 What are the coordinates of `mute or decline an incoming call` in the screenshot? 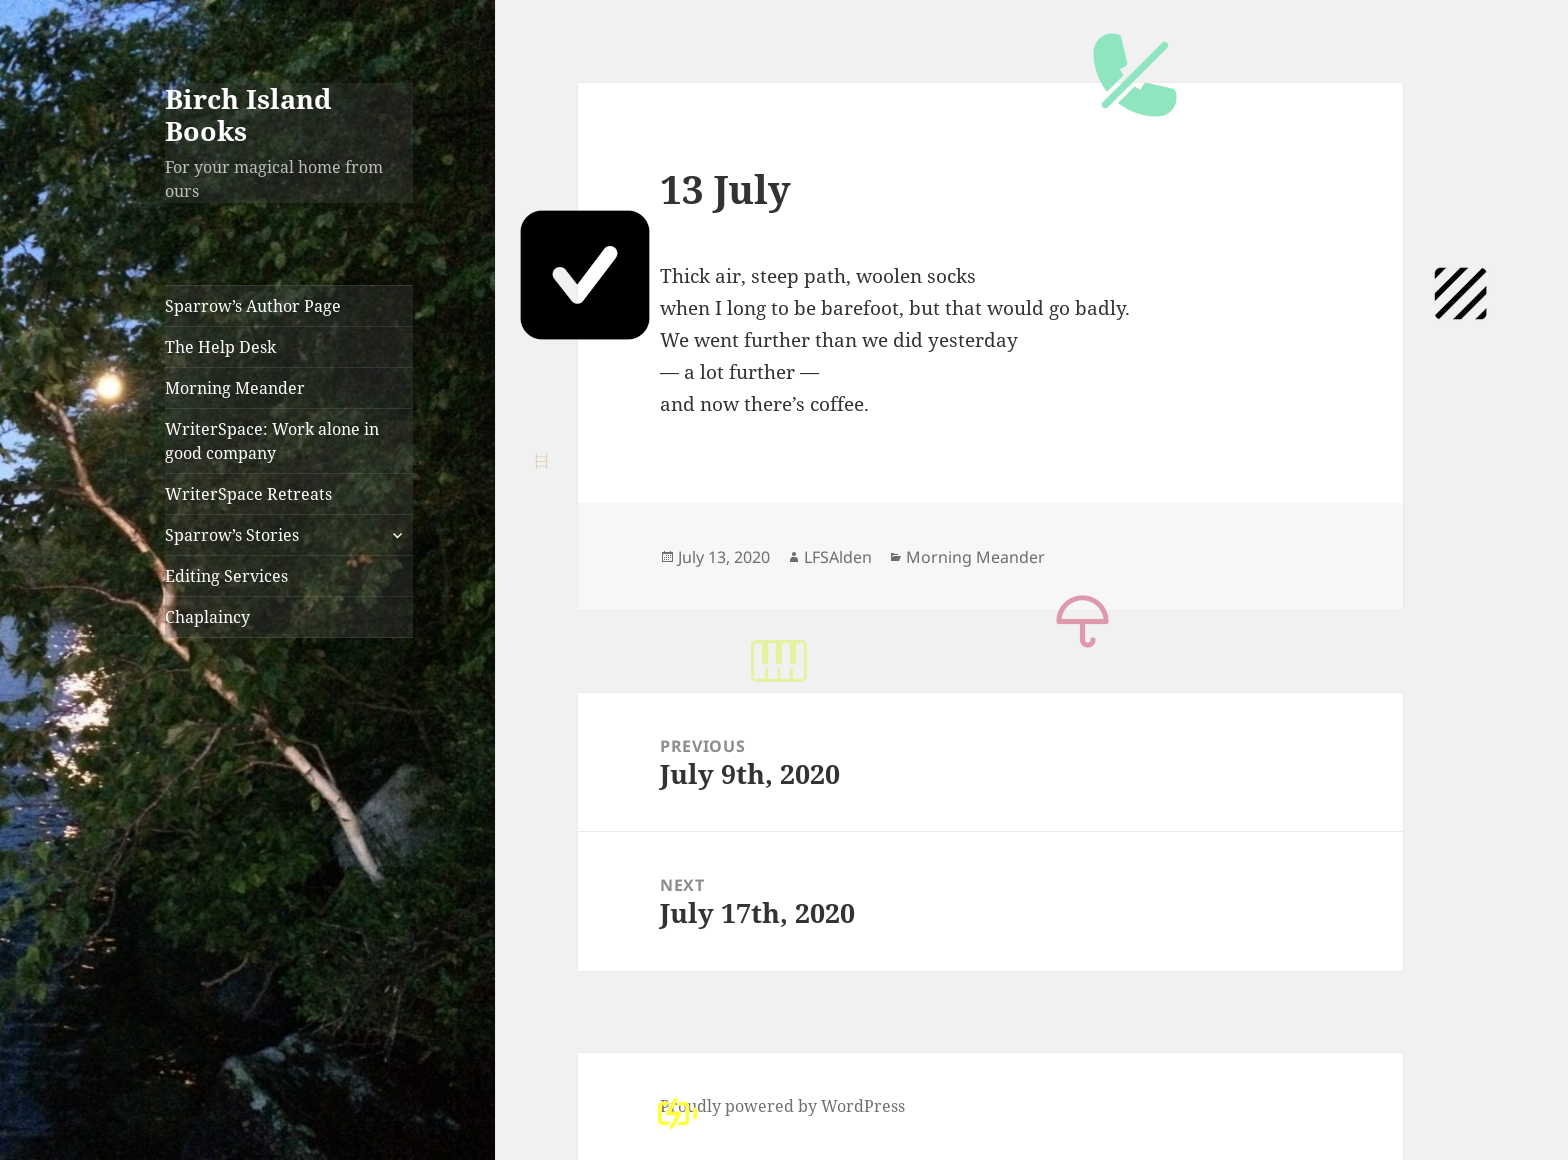 It's located at (1135, 75).